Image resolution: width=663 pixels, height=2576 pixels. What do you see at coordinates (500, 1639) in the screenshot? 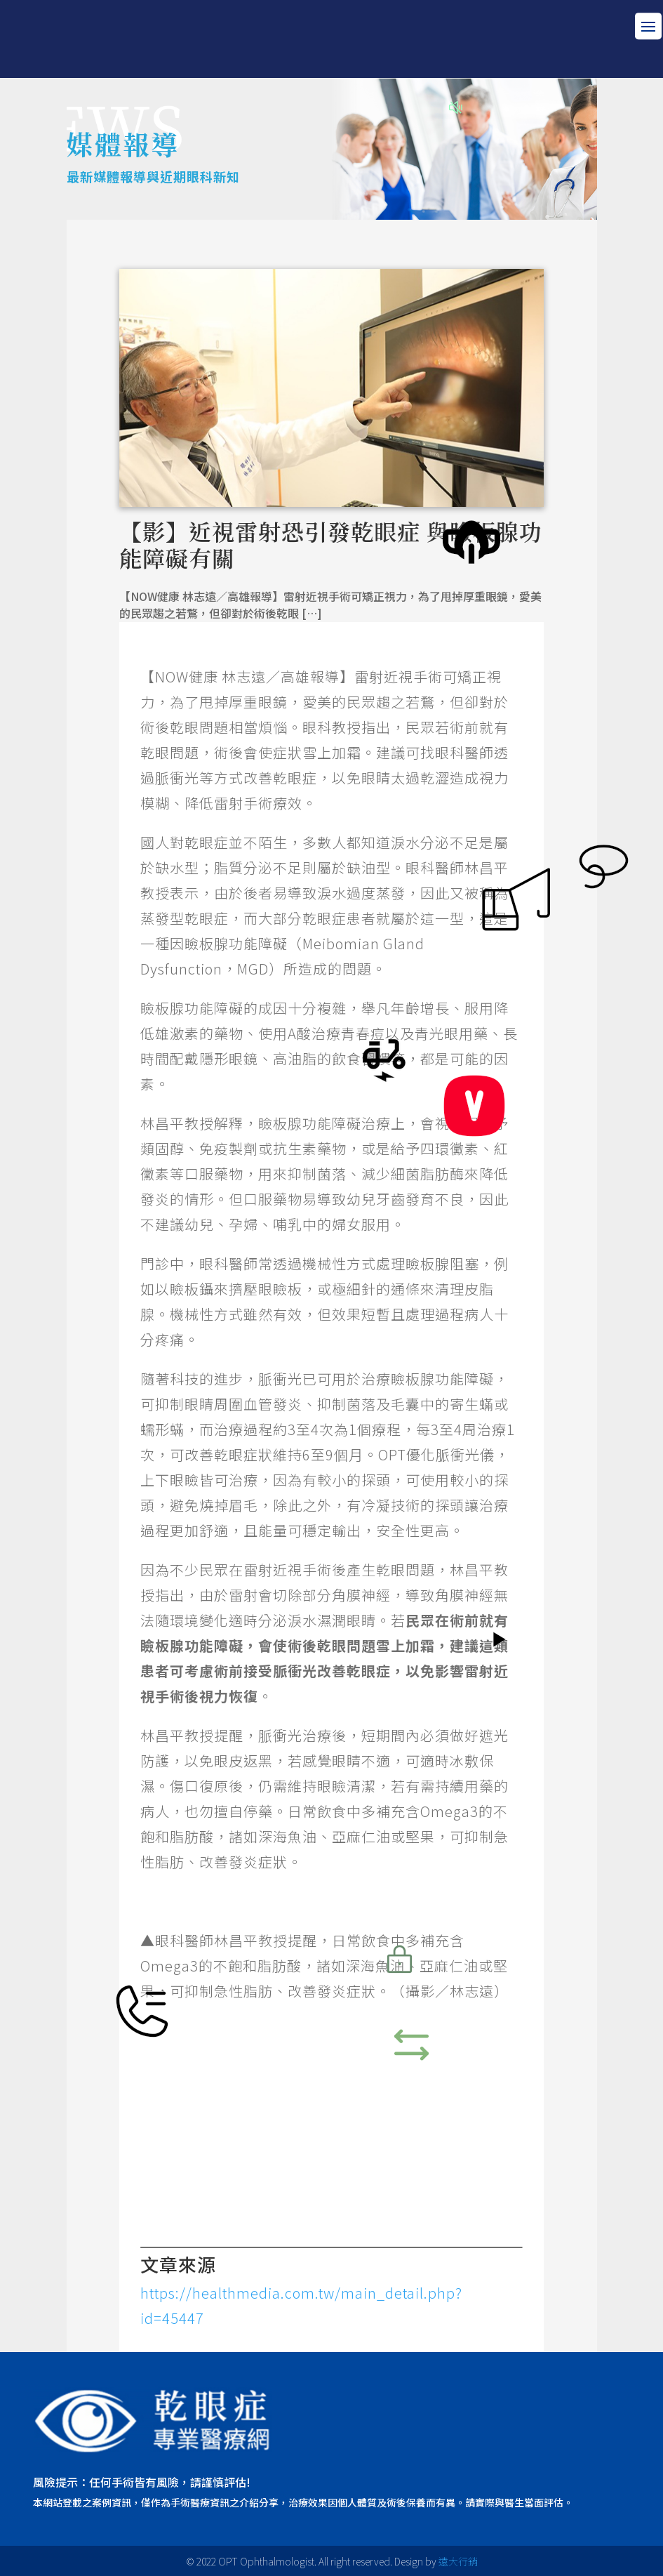
I see `start playing media` at bounding box center [500, 1639].